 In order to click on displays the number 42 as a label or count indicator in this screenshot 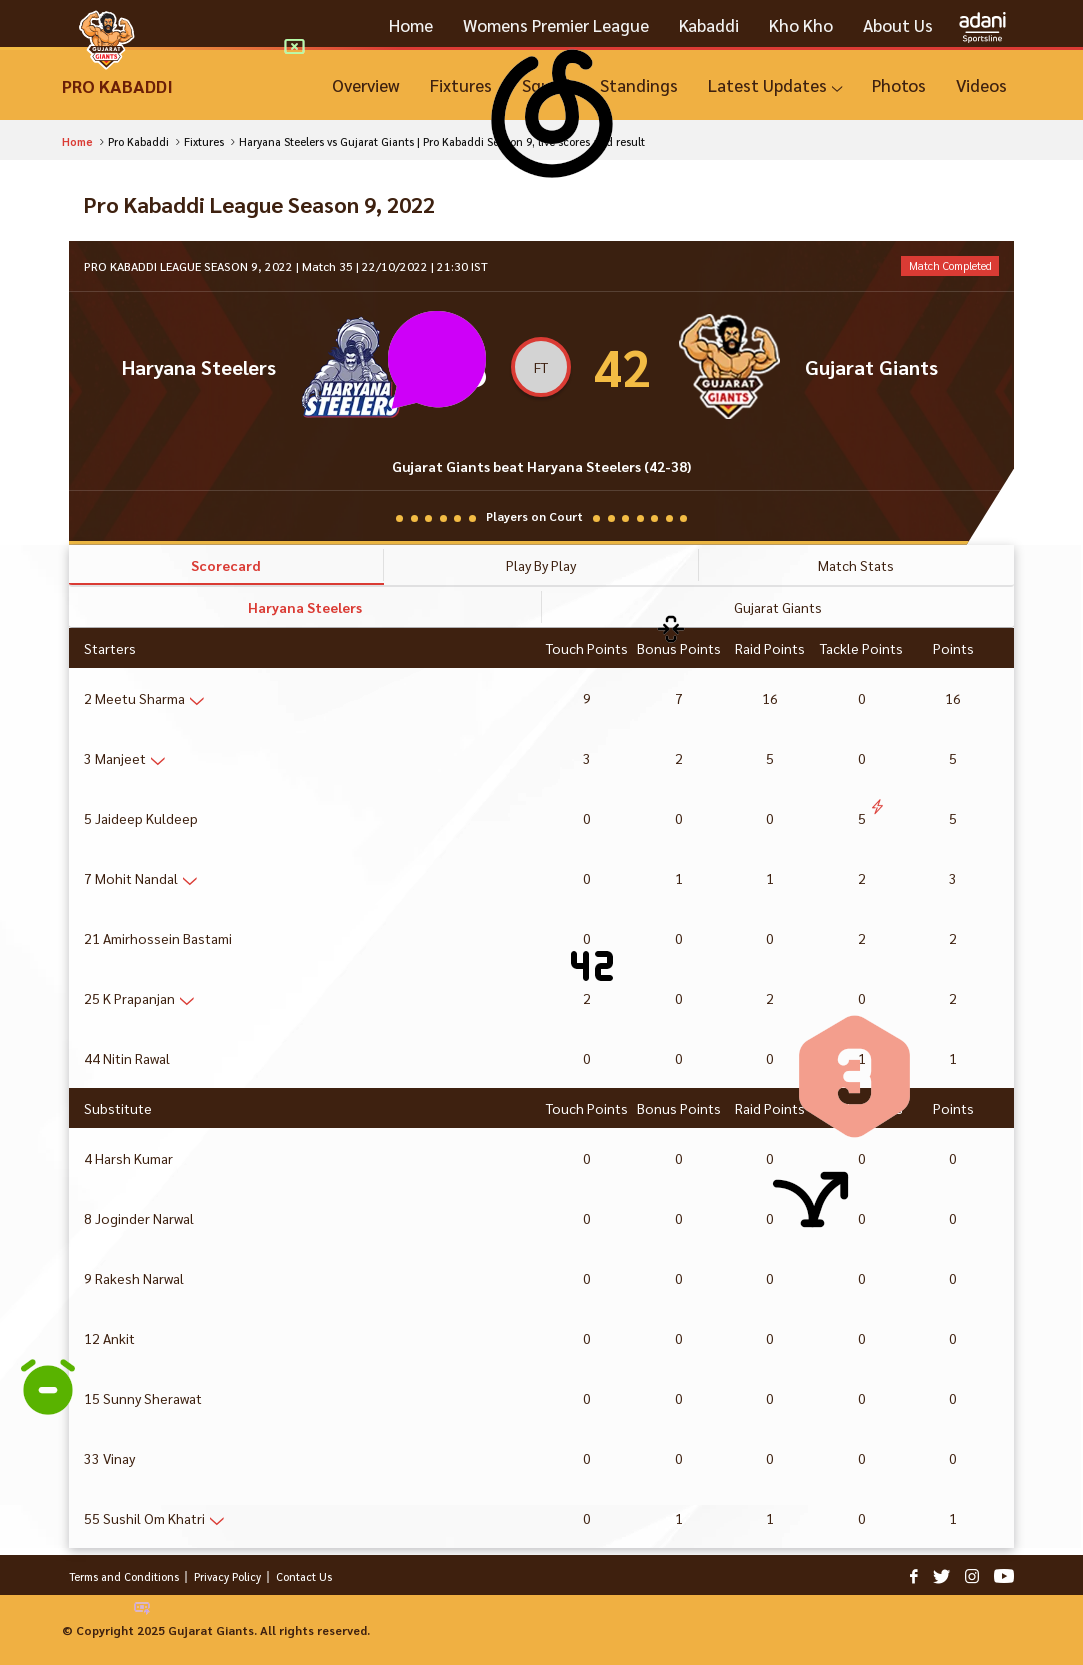, I will do `click(592, 966)`.